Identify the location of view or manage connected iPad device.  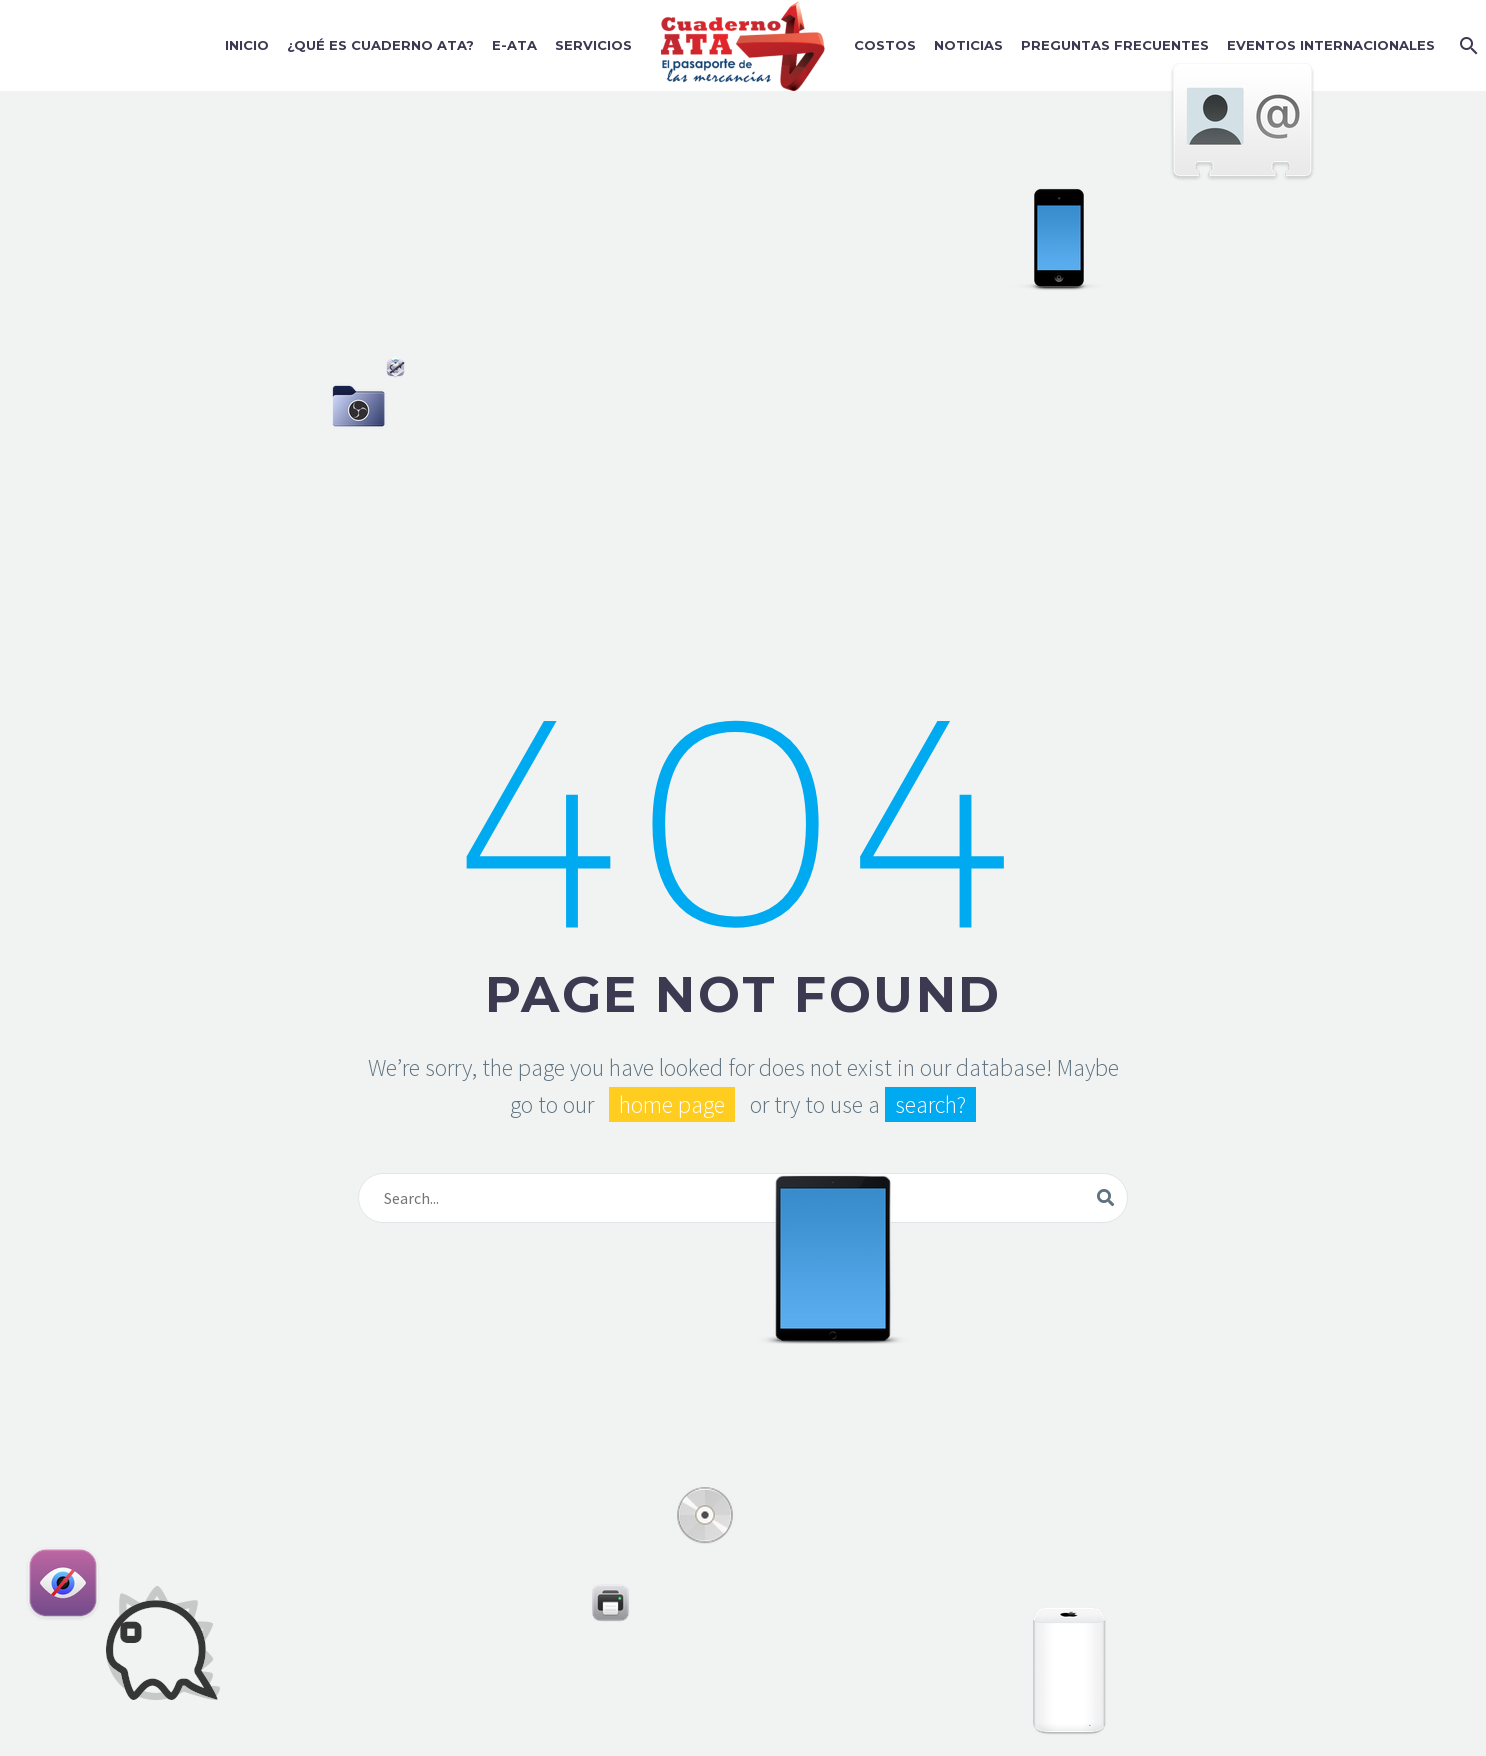
(833, 1260).